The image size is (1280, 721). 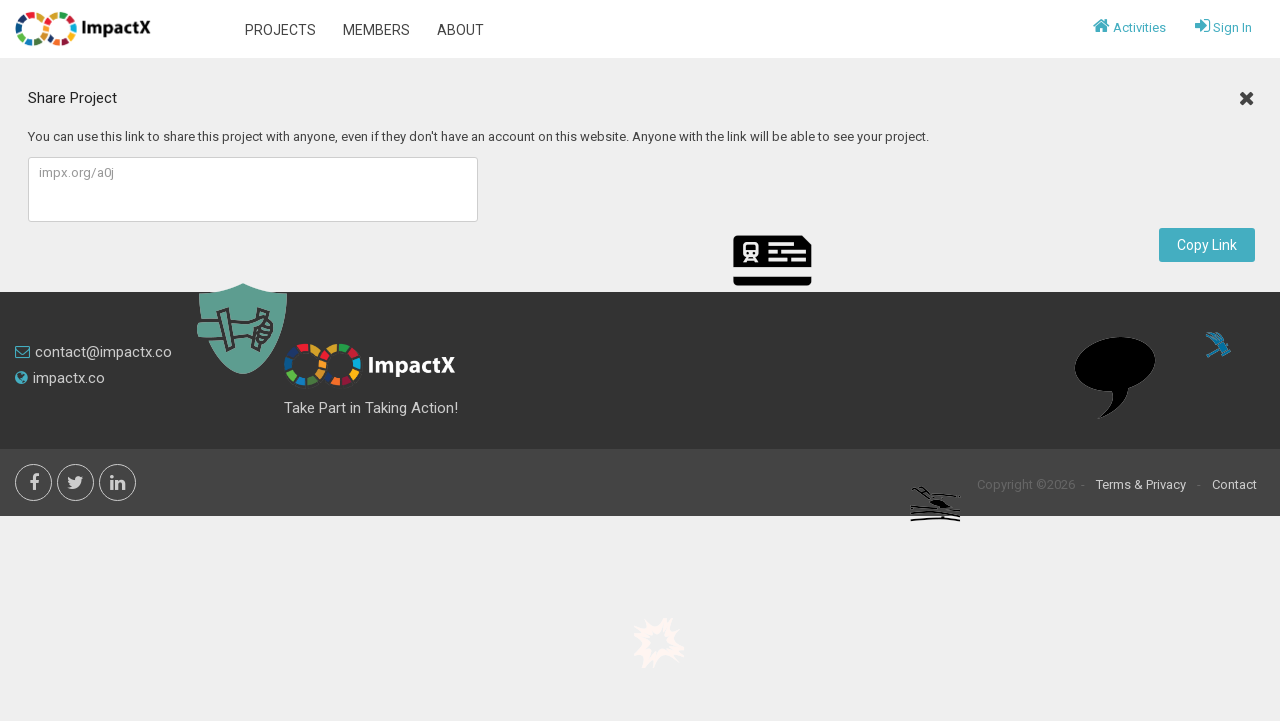 I want to click on open chat or messaging feature, so click(x=1115, y=378).